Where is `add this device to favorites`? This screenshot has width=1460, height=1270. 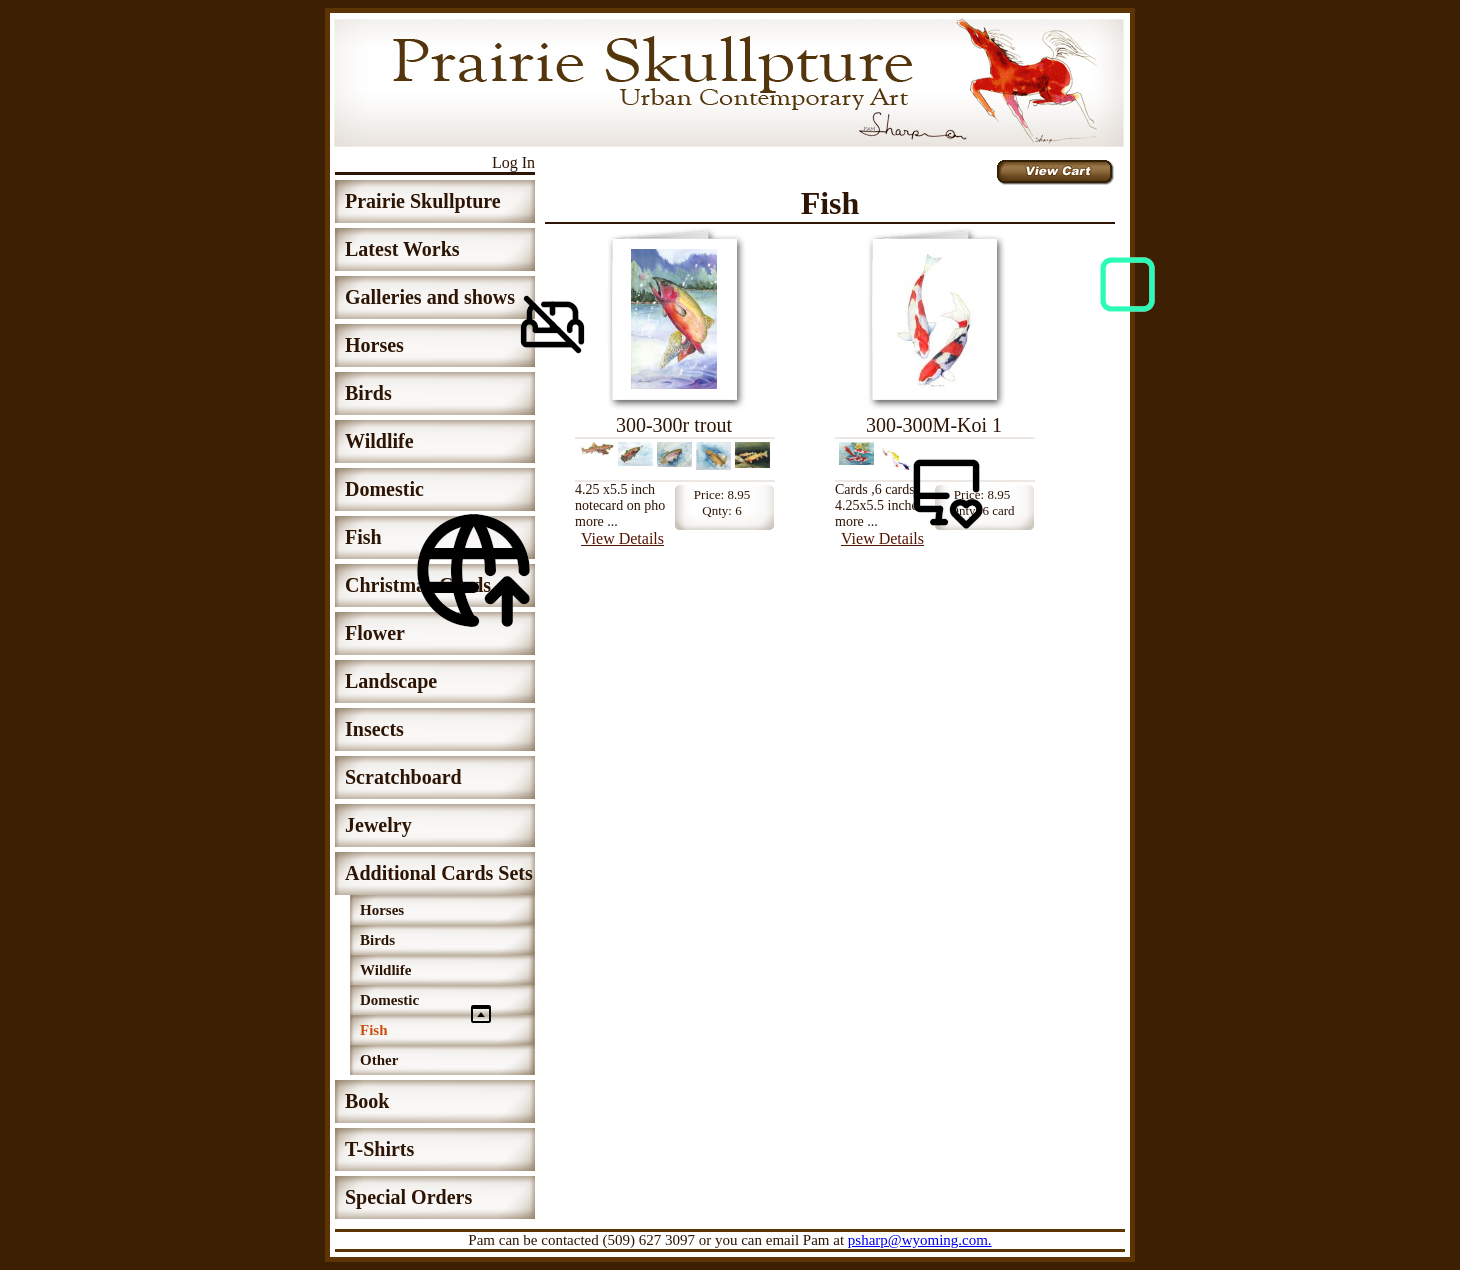 add this device to favorites is located at coordinates (946, 492).